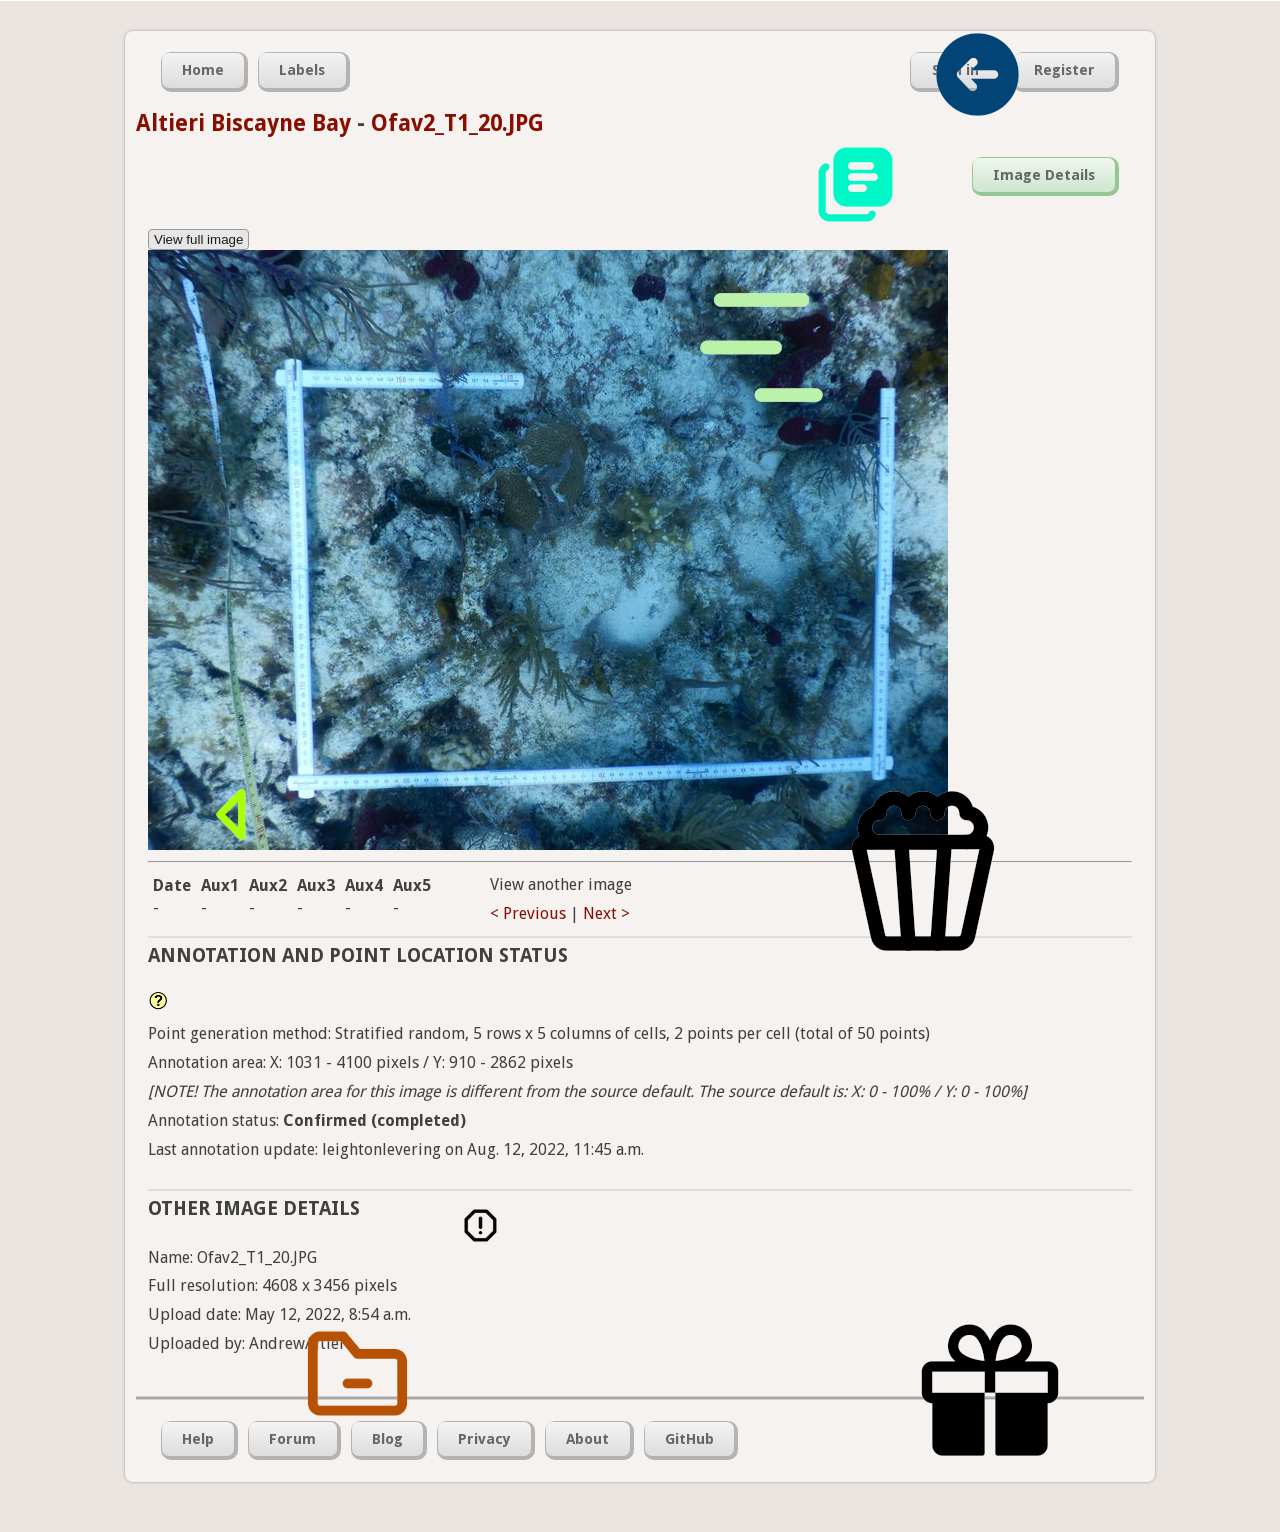 The image size is (1280, 1532). What do you see at coordinates (357, 1373) in the screenshot?
I see `remove a folder` at bounding box center [357, 1373].